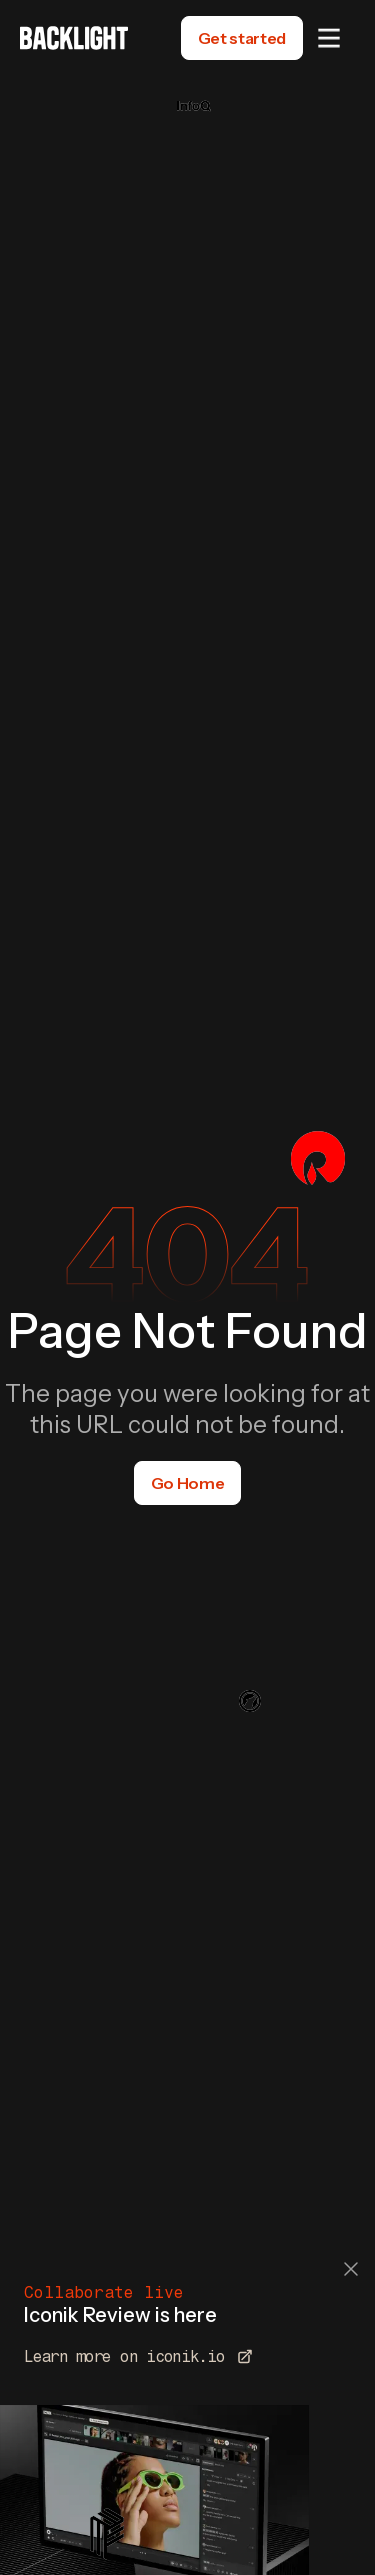 This screenshot has height=2575, width=375. I want to click on visit the InfoQ website, so click(194, 106).